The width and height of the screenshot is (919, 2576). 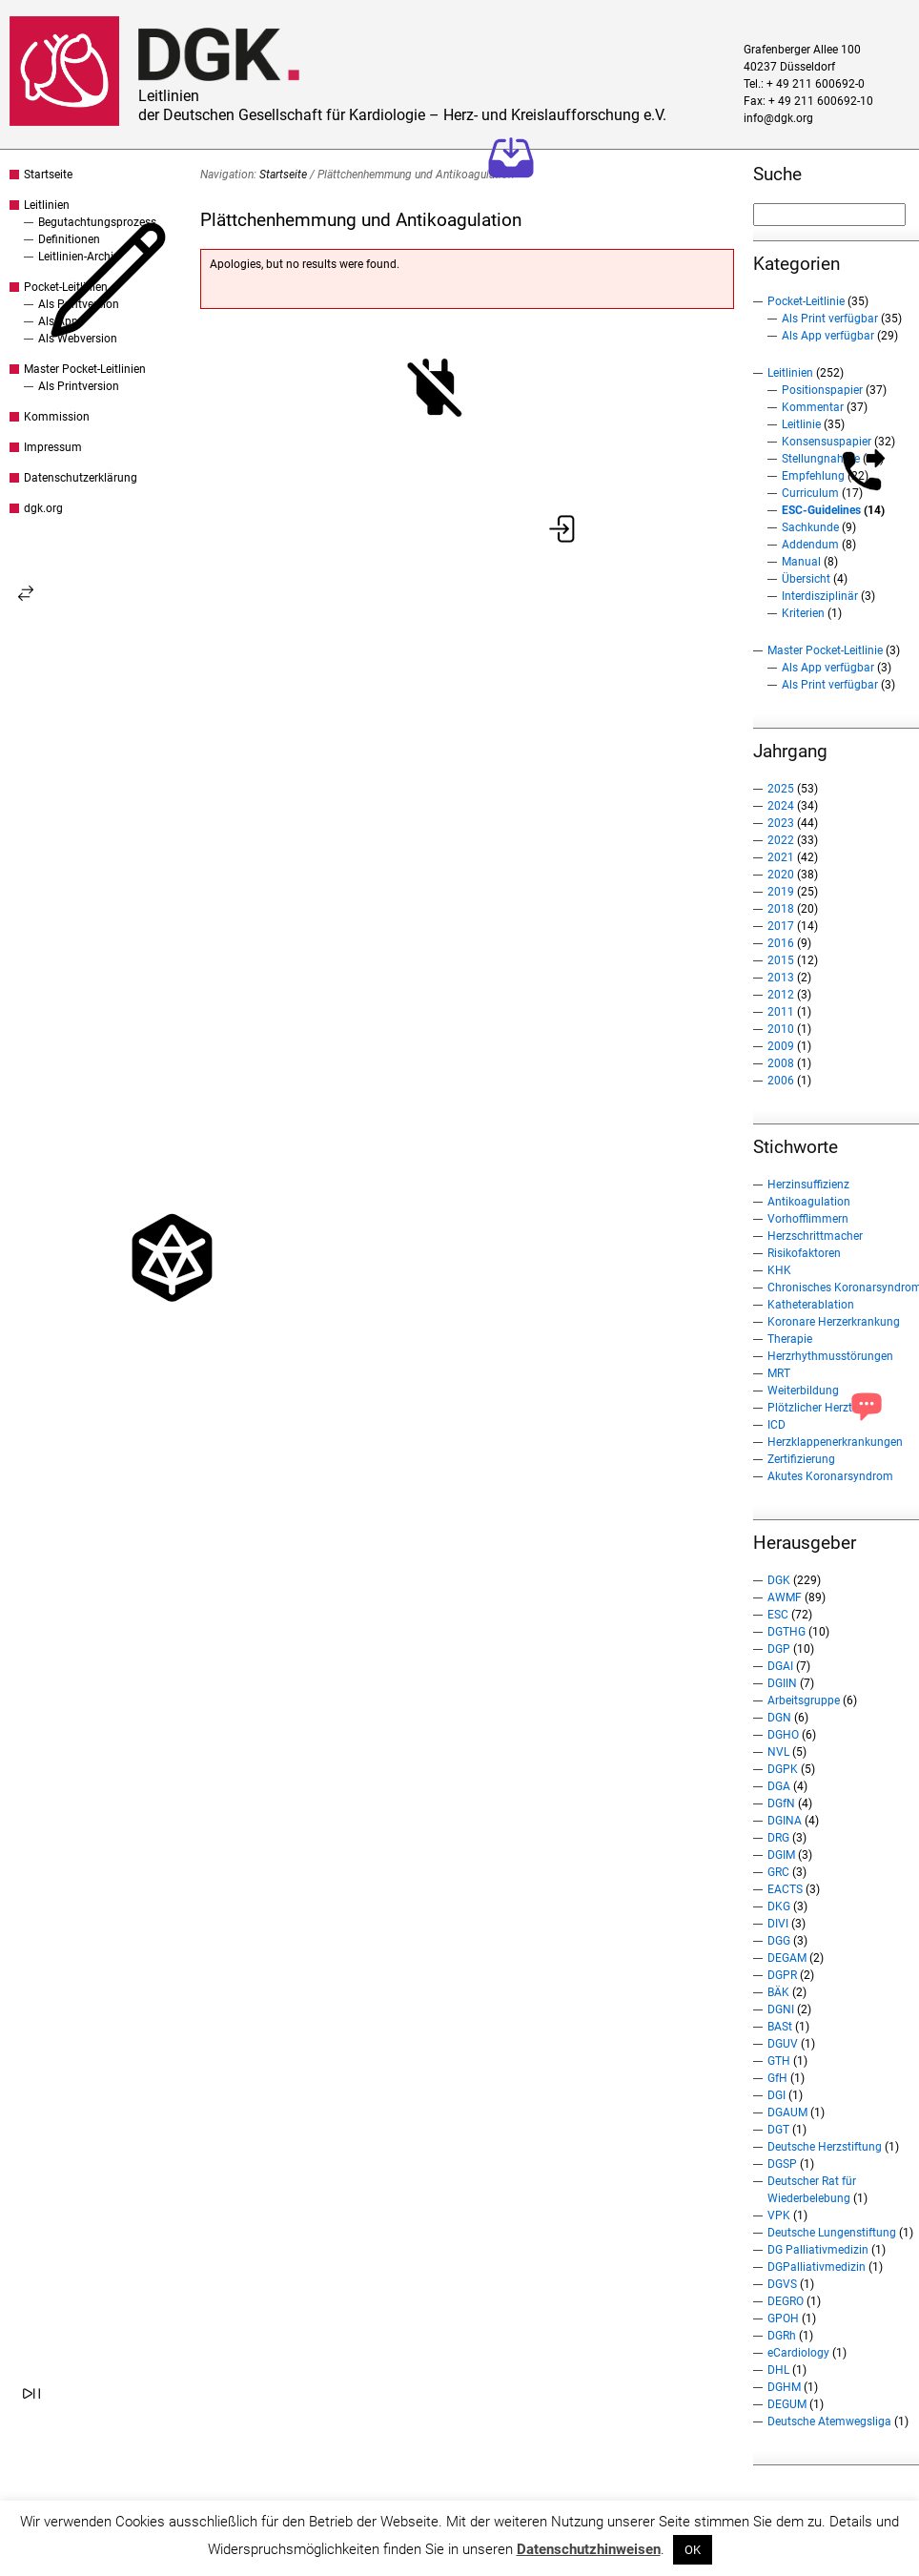 What do you see at coordinates (563, 528) in the screenshot?
I see `log in to your account` at bounding box center [563, 528].